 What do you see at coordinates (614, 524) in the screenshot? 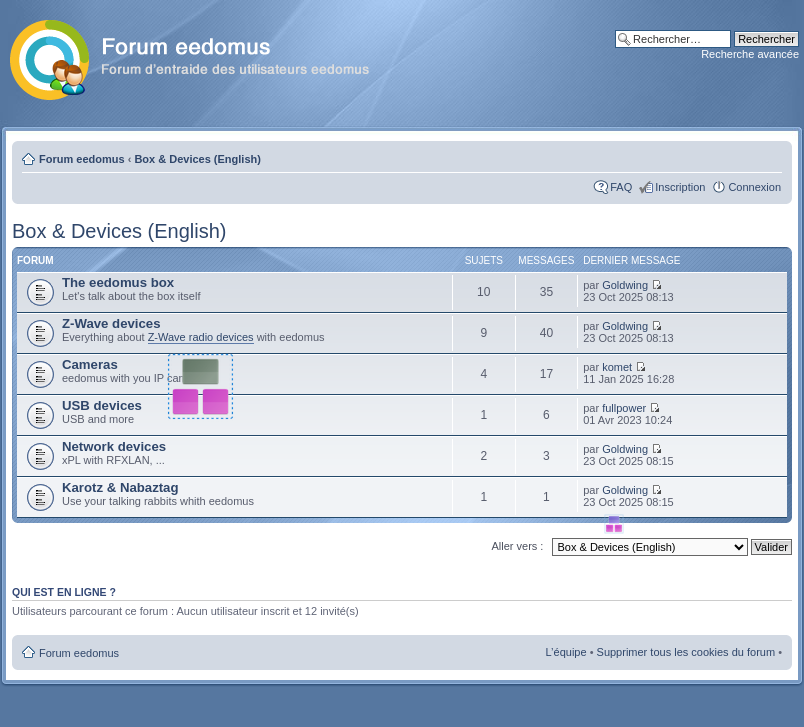
I see `select all items in the current view` at bounding box center [614, 524].